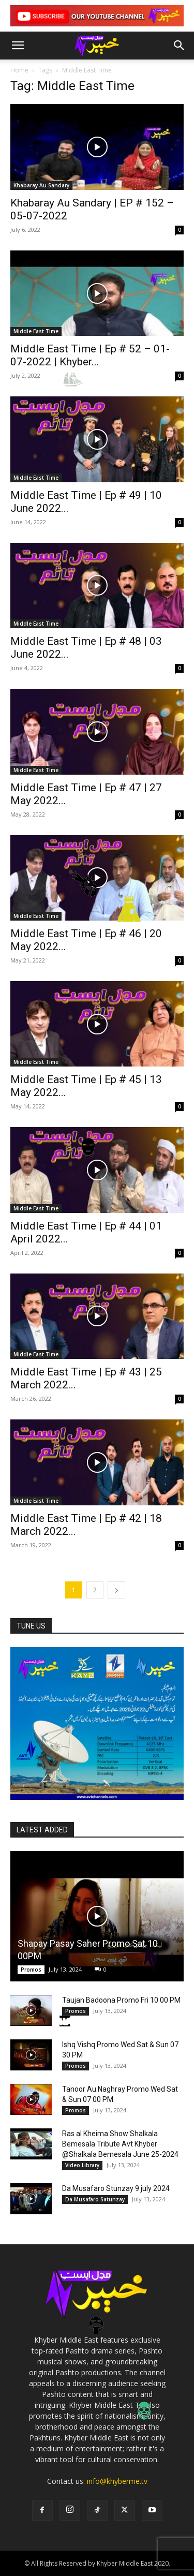  Describe the element at coordinates (129, 909) in the screenshot. I see `access bowling alley locations or games` at that location.